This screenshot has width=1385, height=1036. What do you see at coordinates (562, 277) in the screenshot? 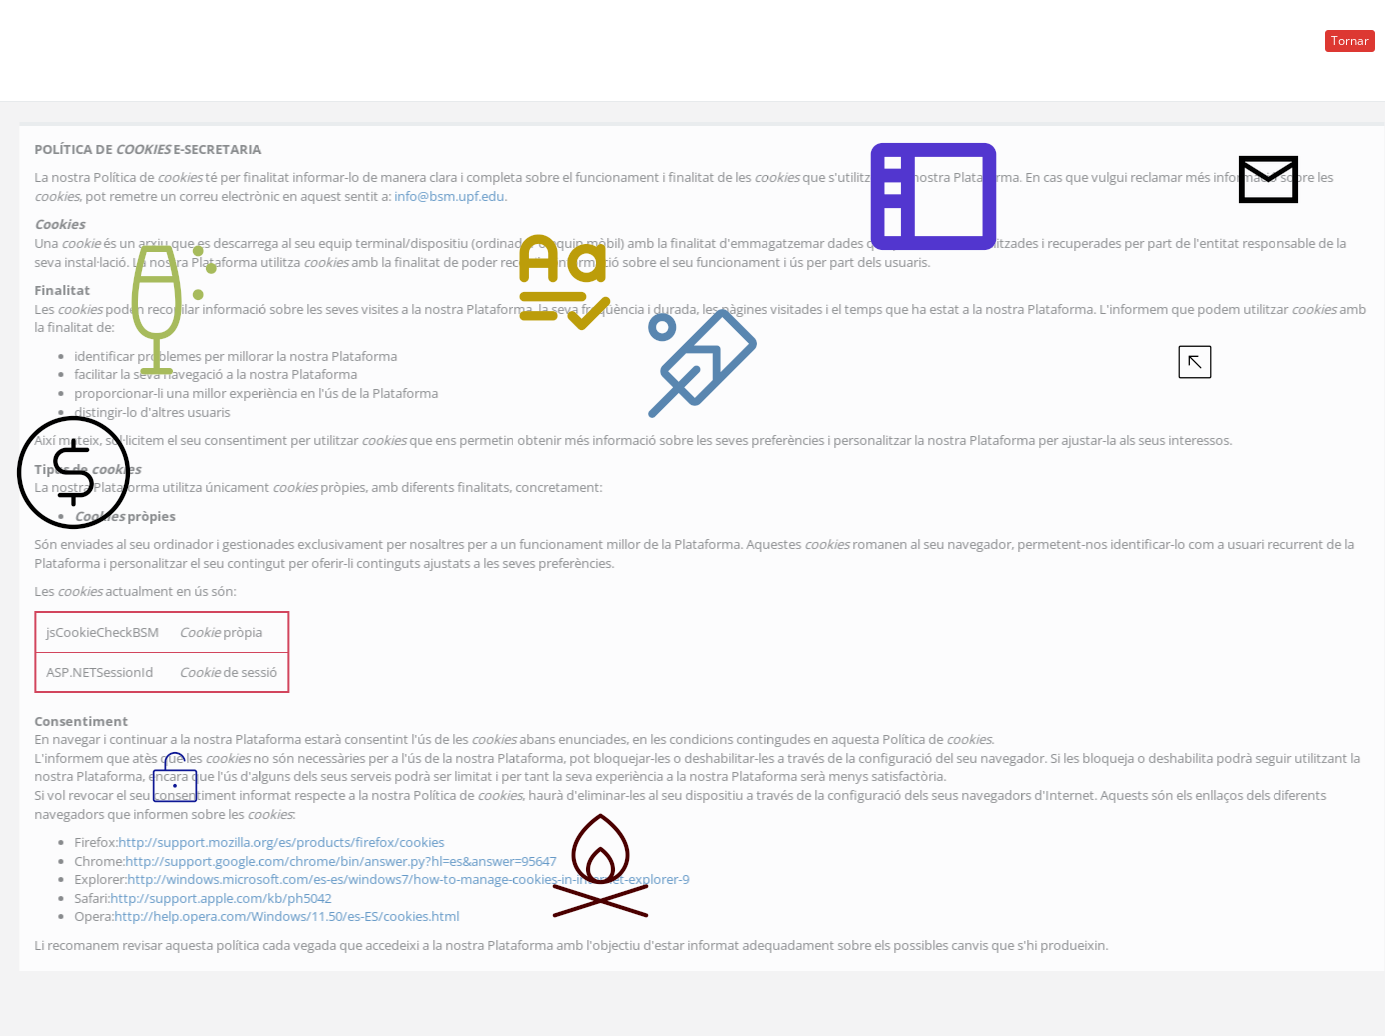
I see `check spelling and grammar` at bounding box center [562, 277].